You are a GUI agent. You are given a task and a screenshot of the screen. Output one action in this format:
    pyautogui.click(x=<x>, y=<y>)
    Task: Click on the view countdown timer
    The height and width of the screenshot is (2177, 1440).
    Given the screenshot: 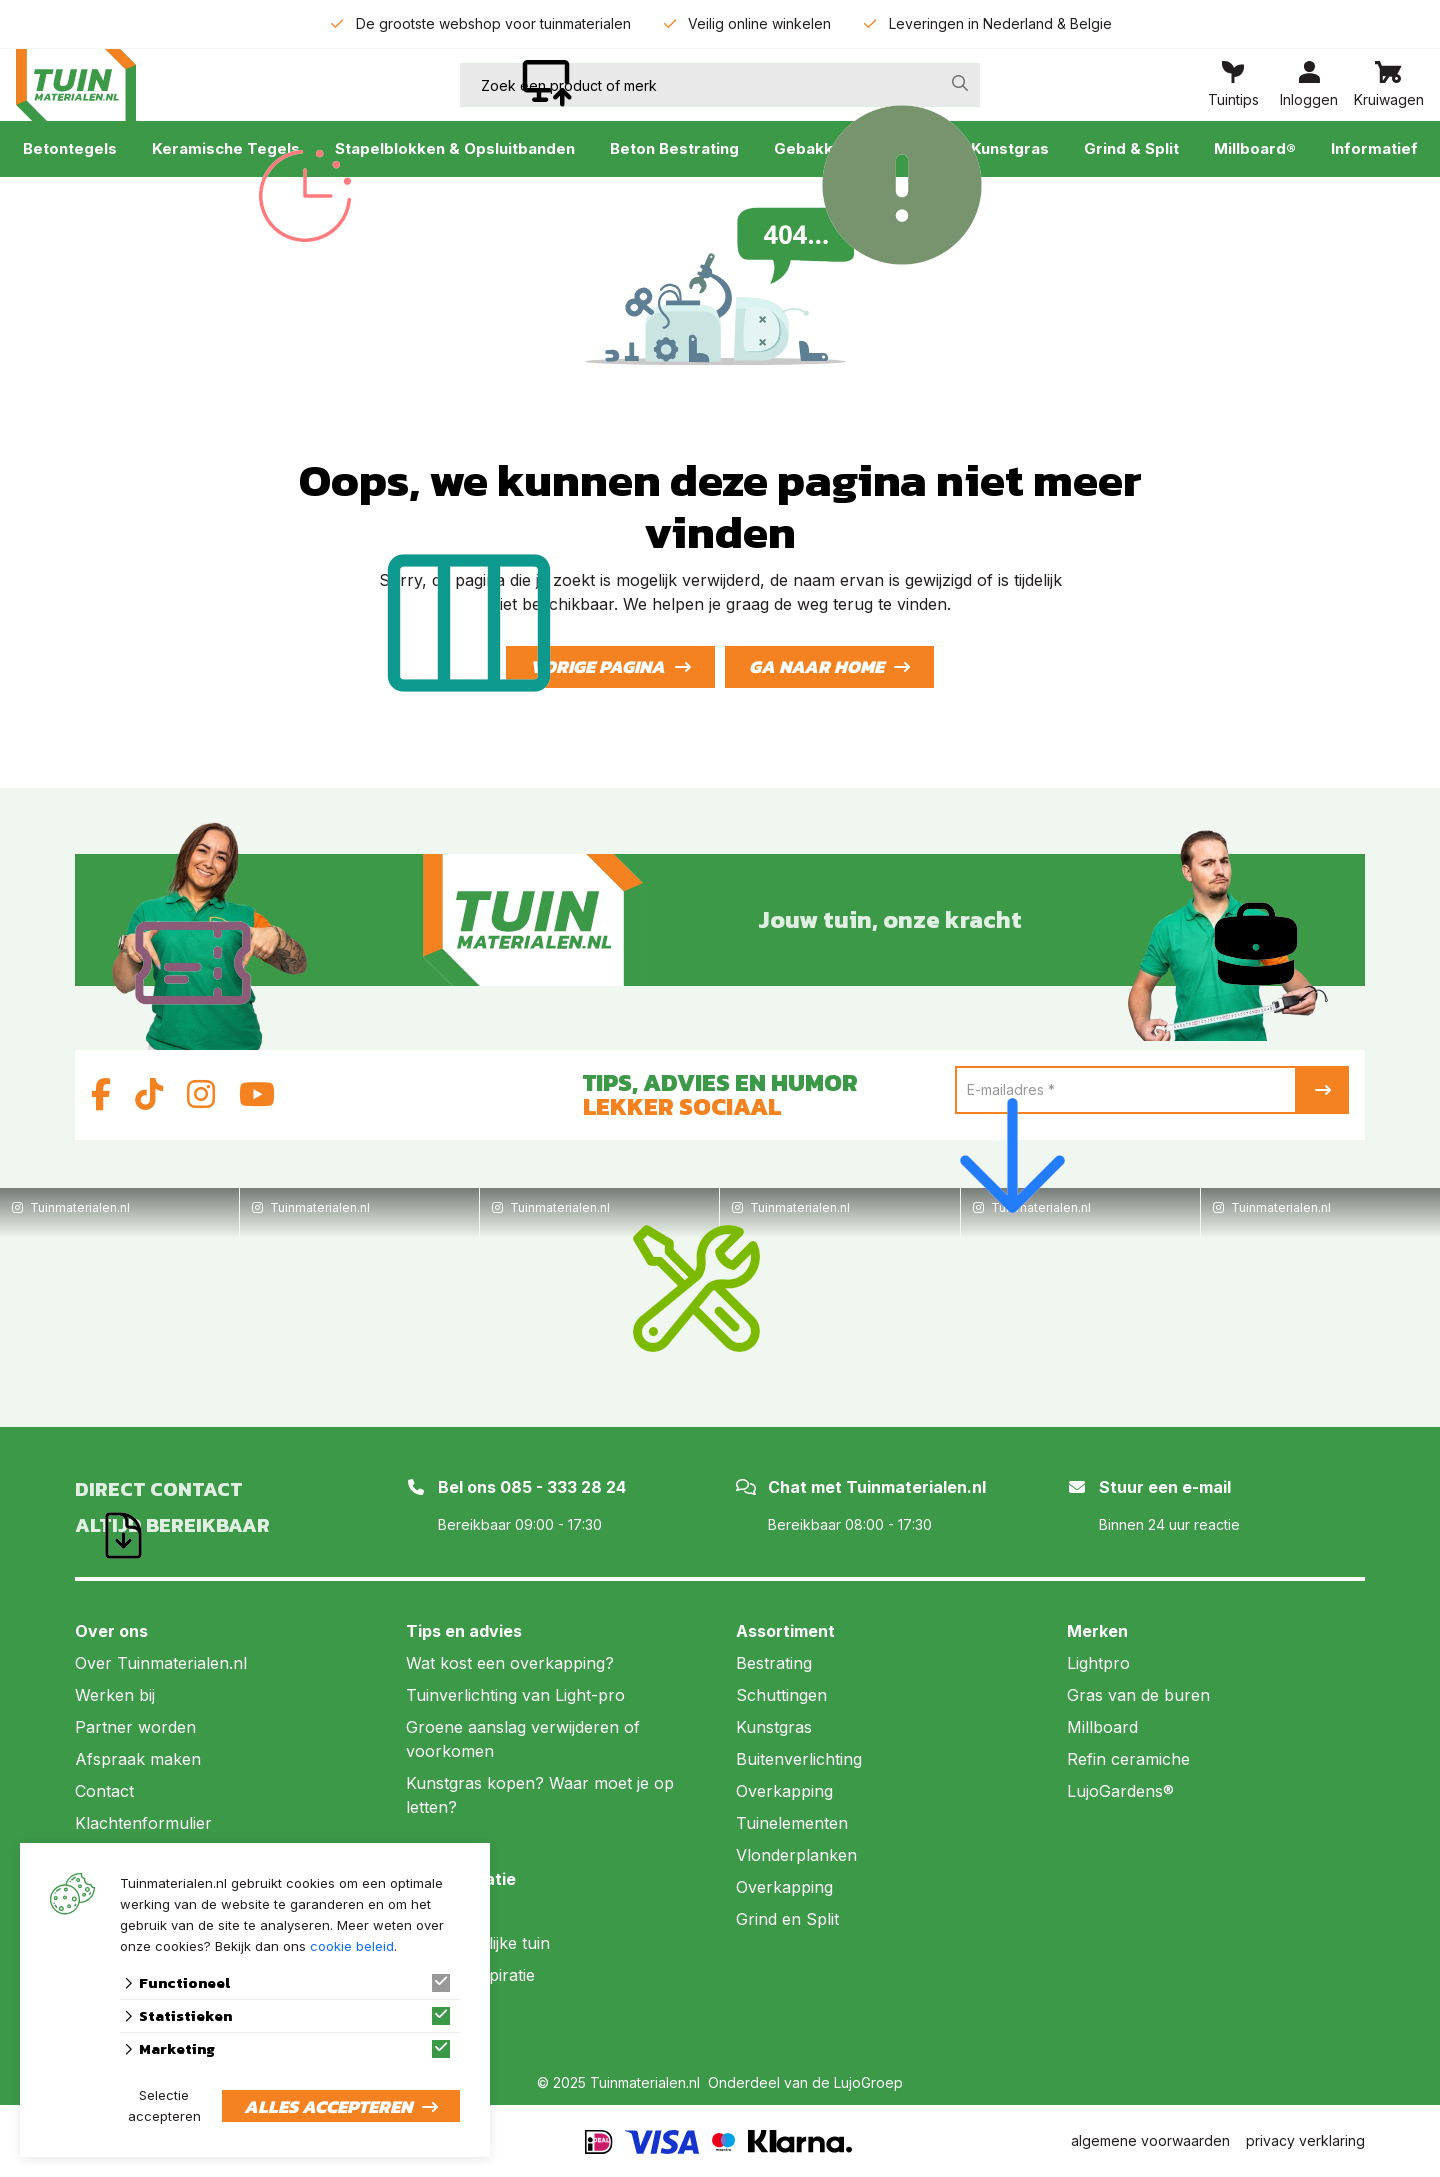 What is the action you would take?
    pyautogui.click(x=305, y=196)
    